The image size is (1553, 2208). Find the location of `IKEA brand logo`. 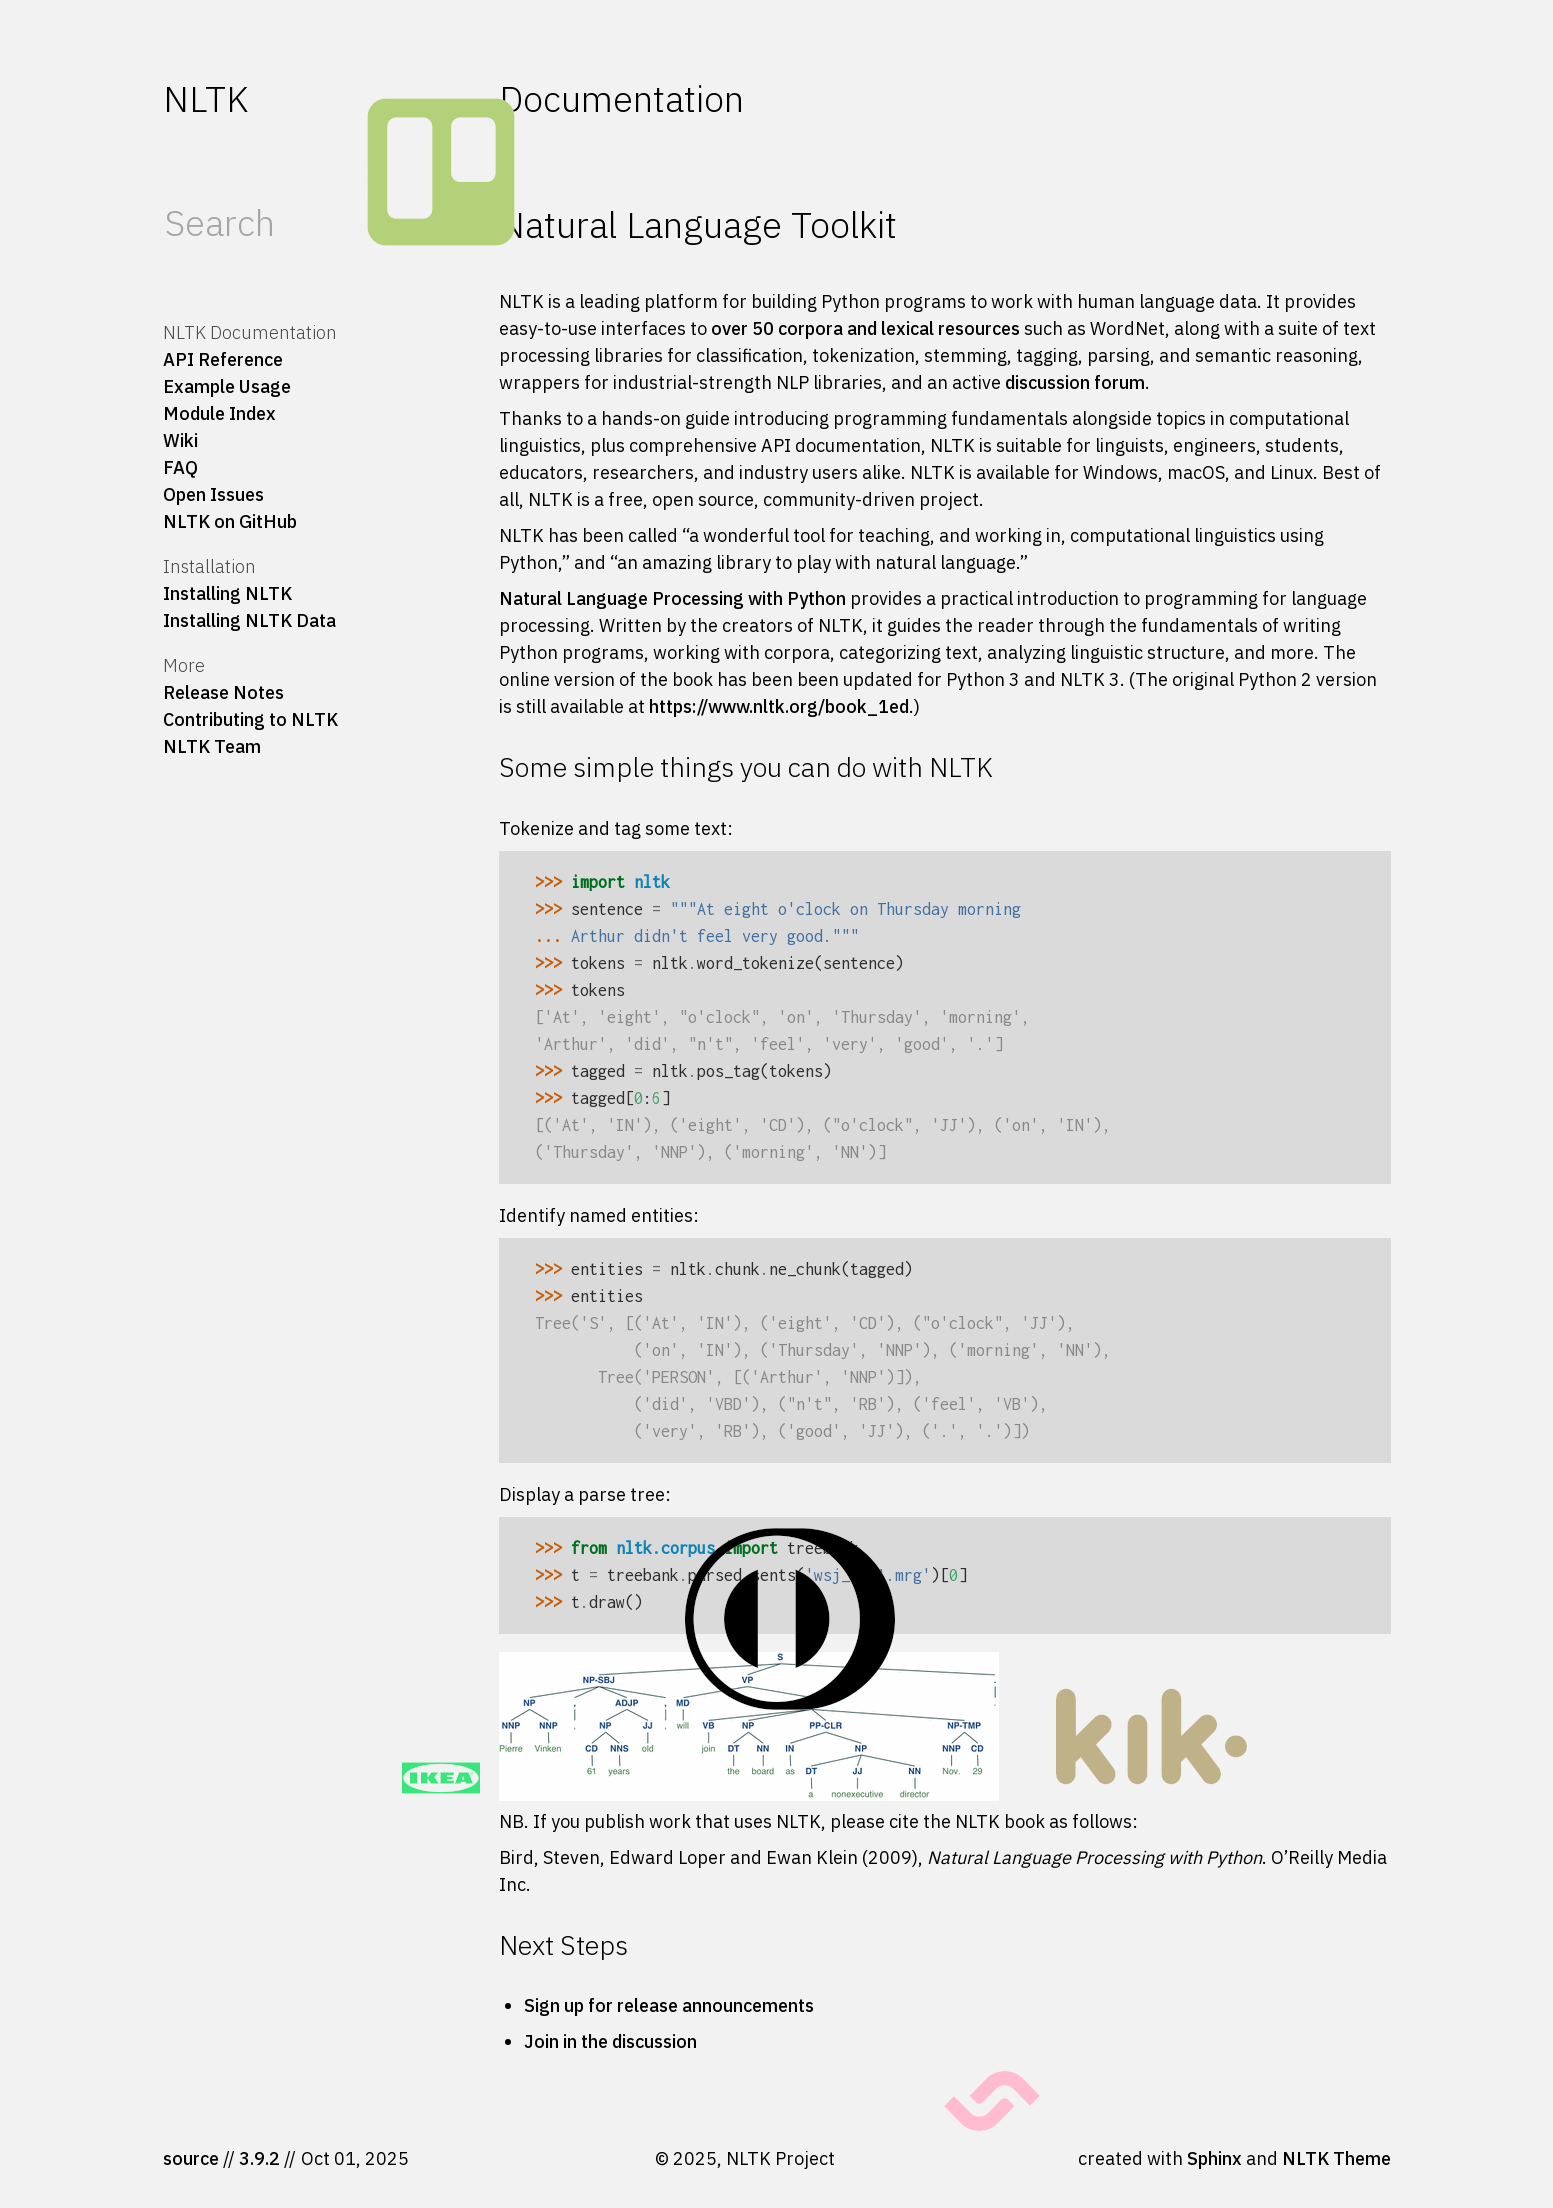

IKEA brand logo is located at coordinates (441, 1778).